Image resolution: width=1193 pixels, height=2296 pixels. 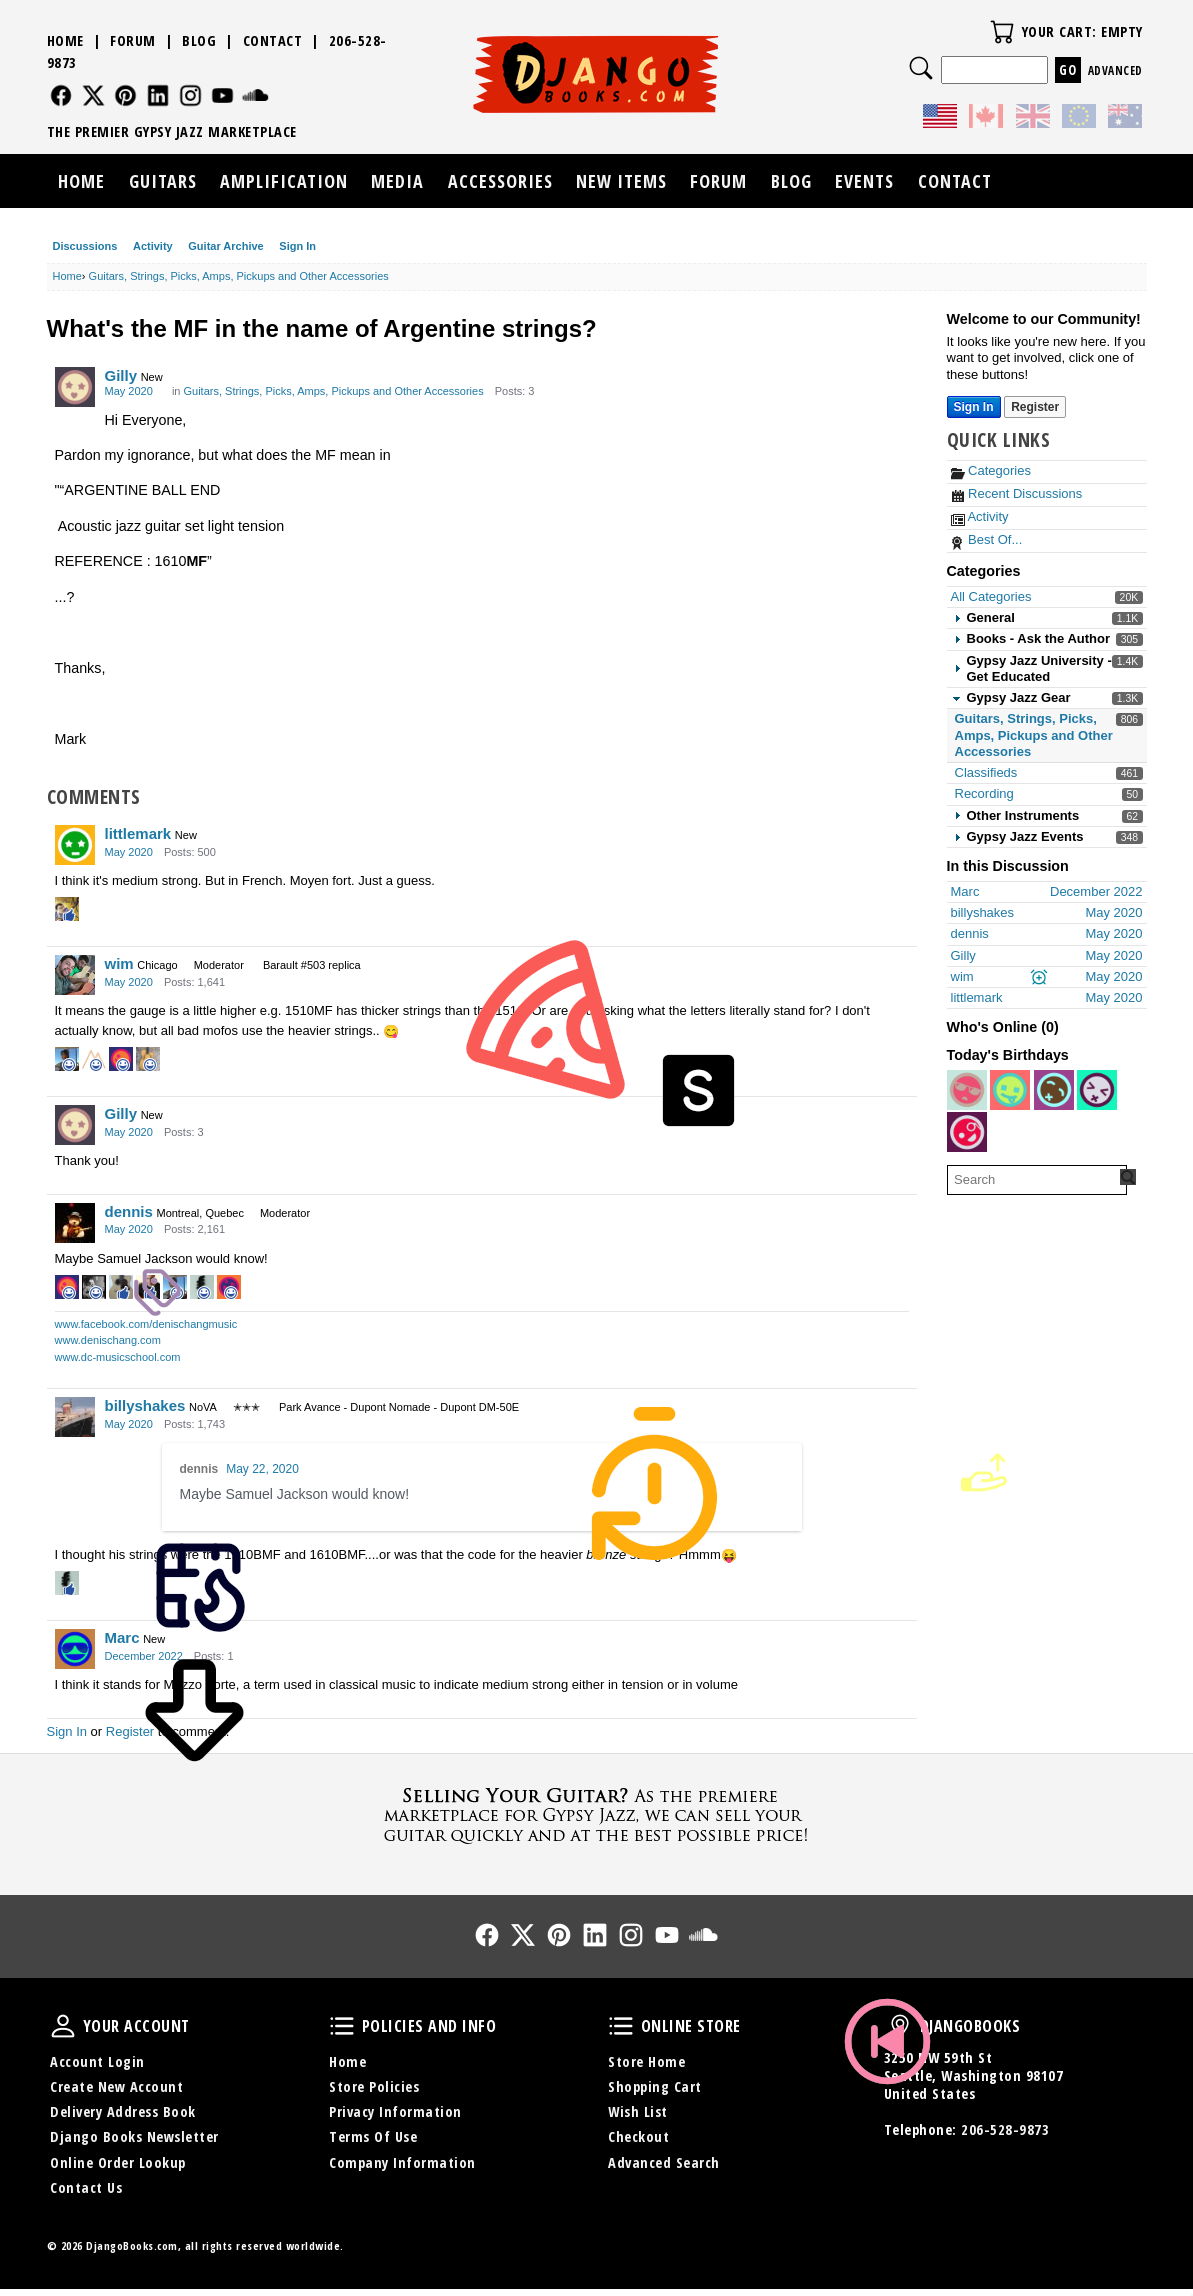 I want to click on add a new alarm, so click(x=1039, y=977).